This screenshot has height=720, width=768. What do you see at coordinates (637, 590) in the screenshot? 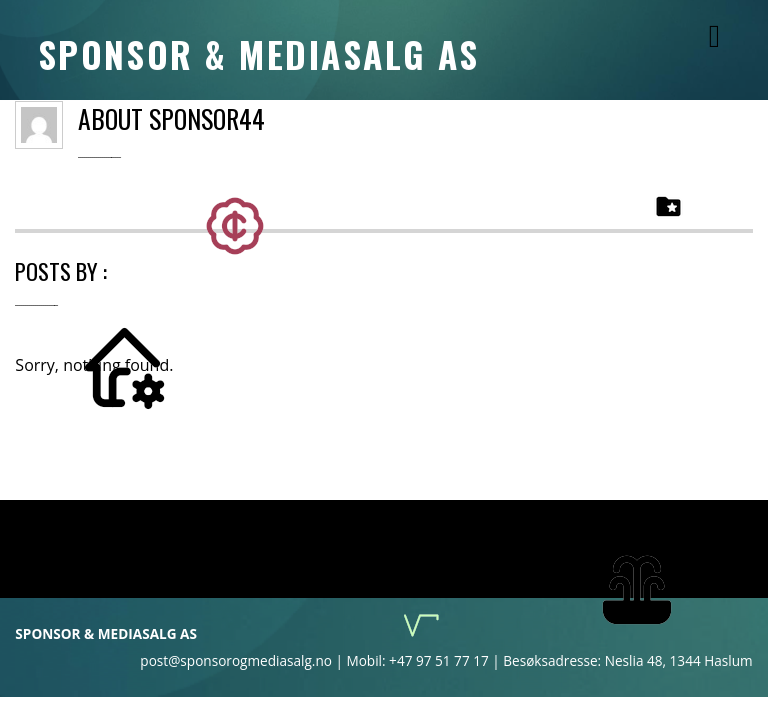
I see `view nearby fountains or water features` at bounding box center [637, 590].